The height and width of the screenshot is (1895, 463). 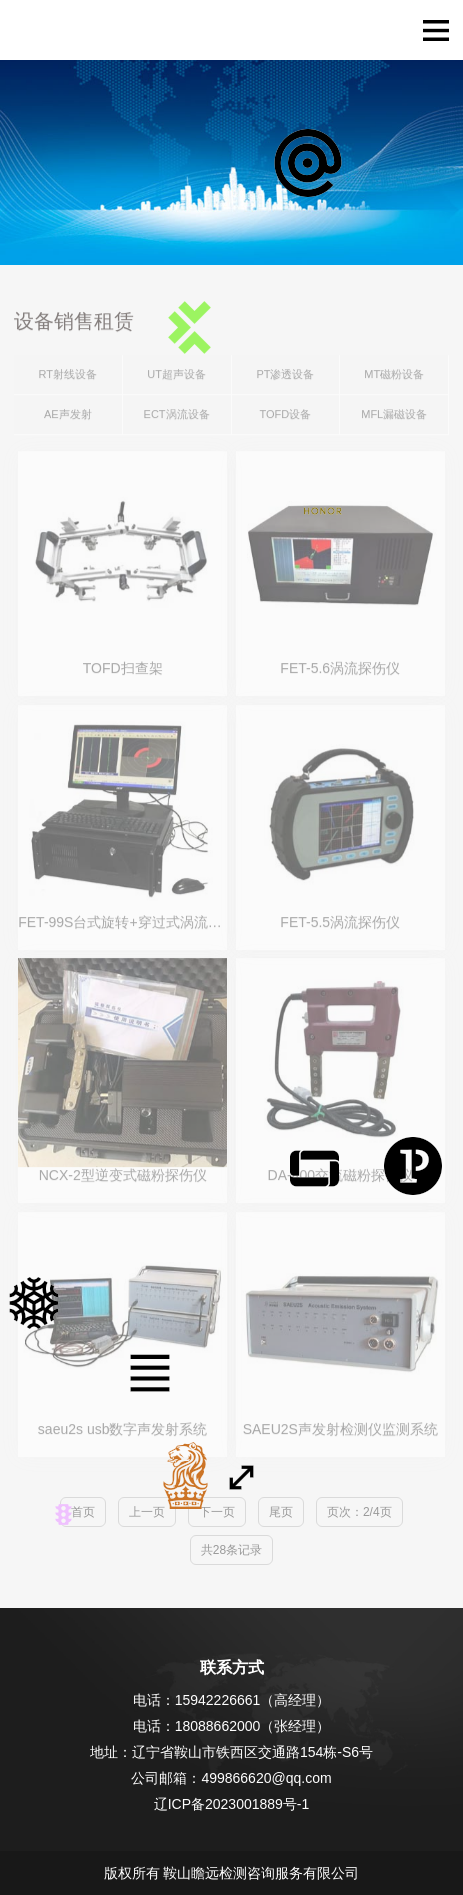 What do you see at coordinates (241, 1477) in the screenshot?
I see `expand content to full screen` at bounding box center [241, 1477].